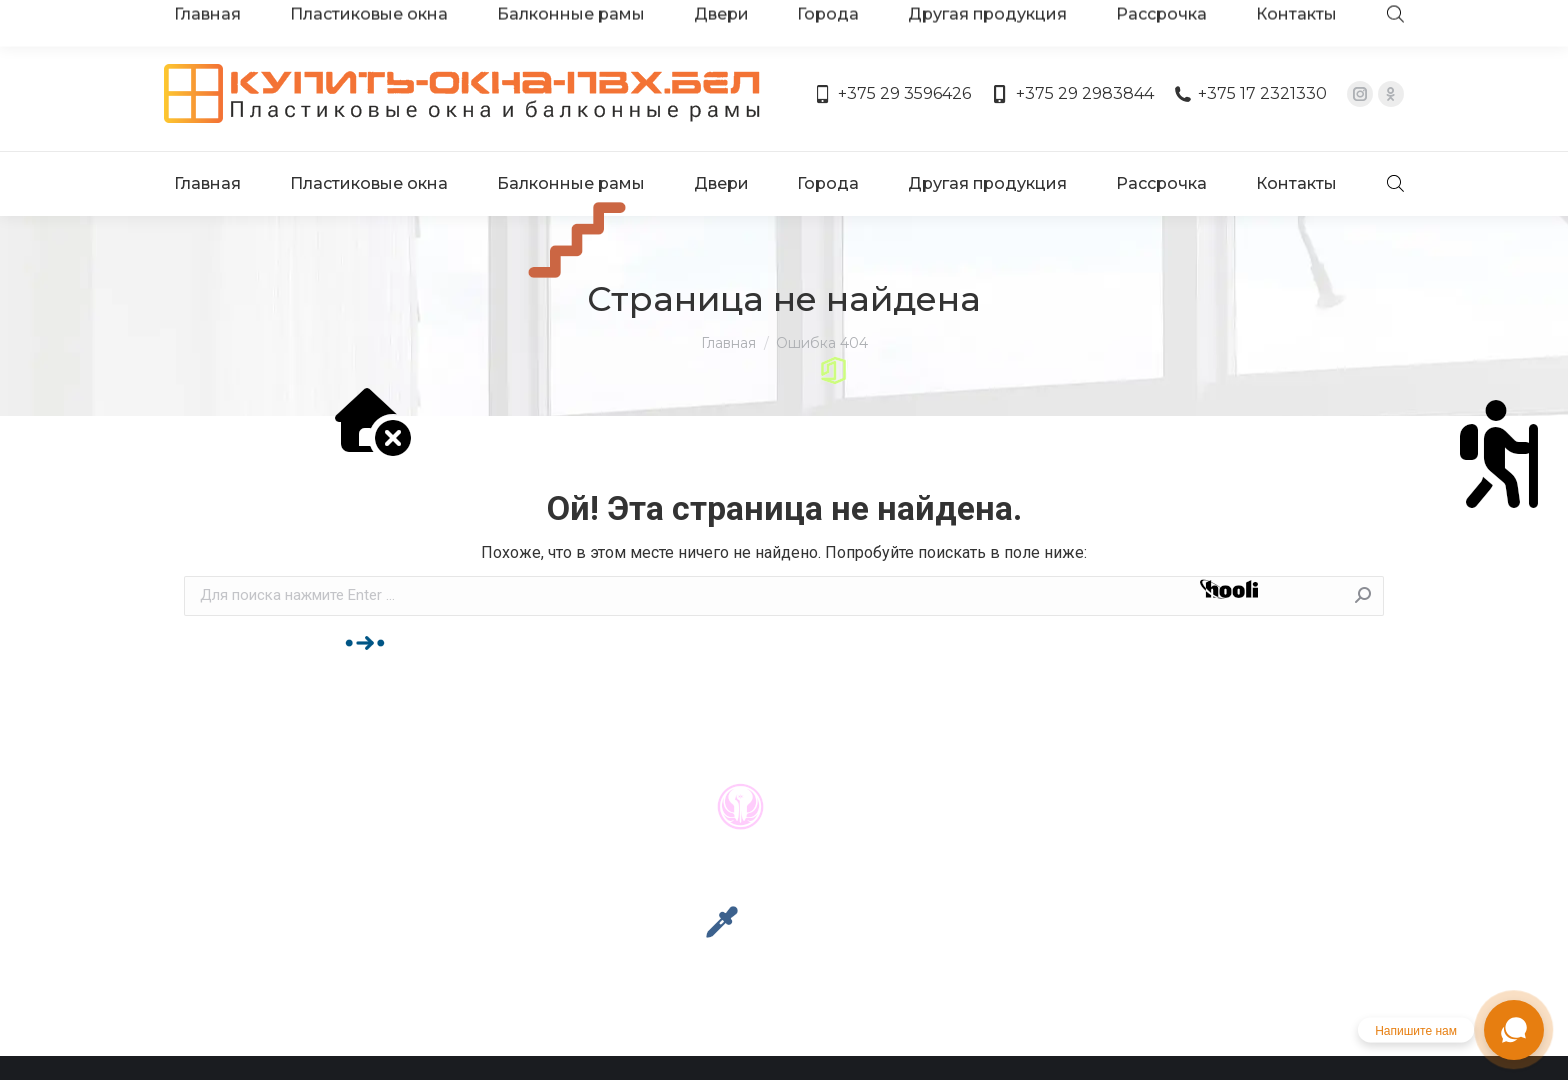  Describe the element at coordinates (833, 370) in the screenshot. I see `open Microsoft Office suite` at that location.